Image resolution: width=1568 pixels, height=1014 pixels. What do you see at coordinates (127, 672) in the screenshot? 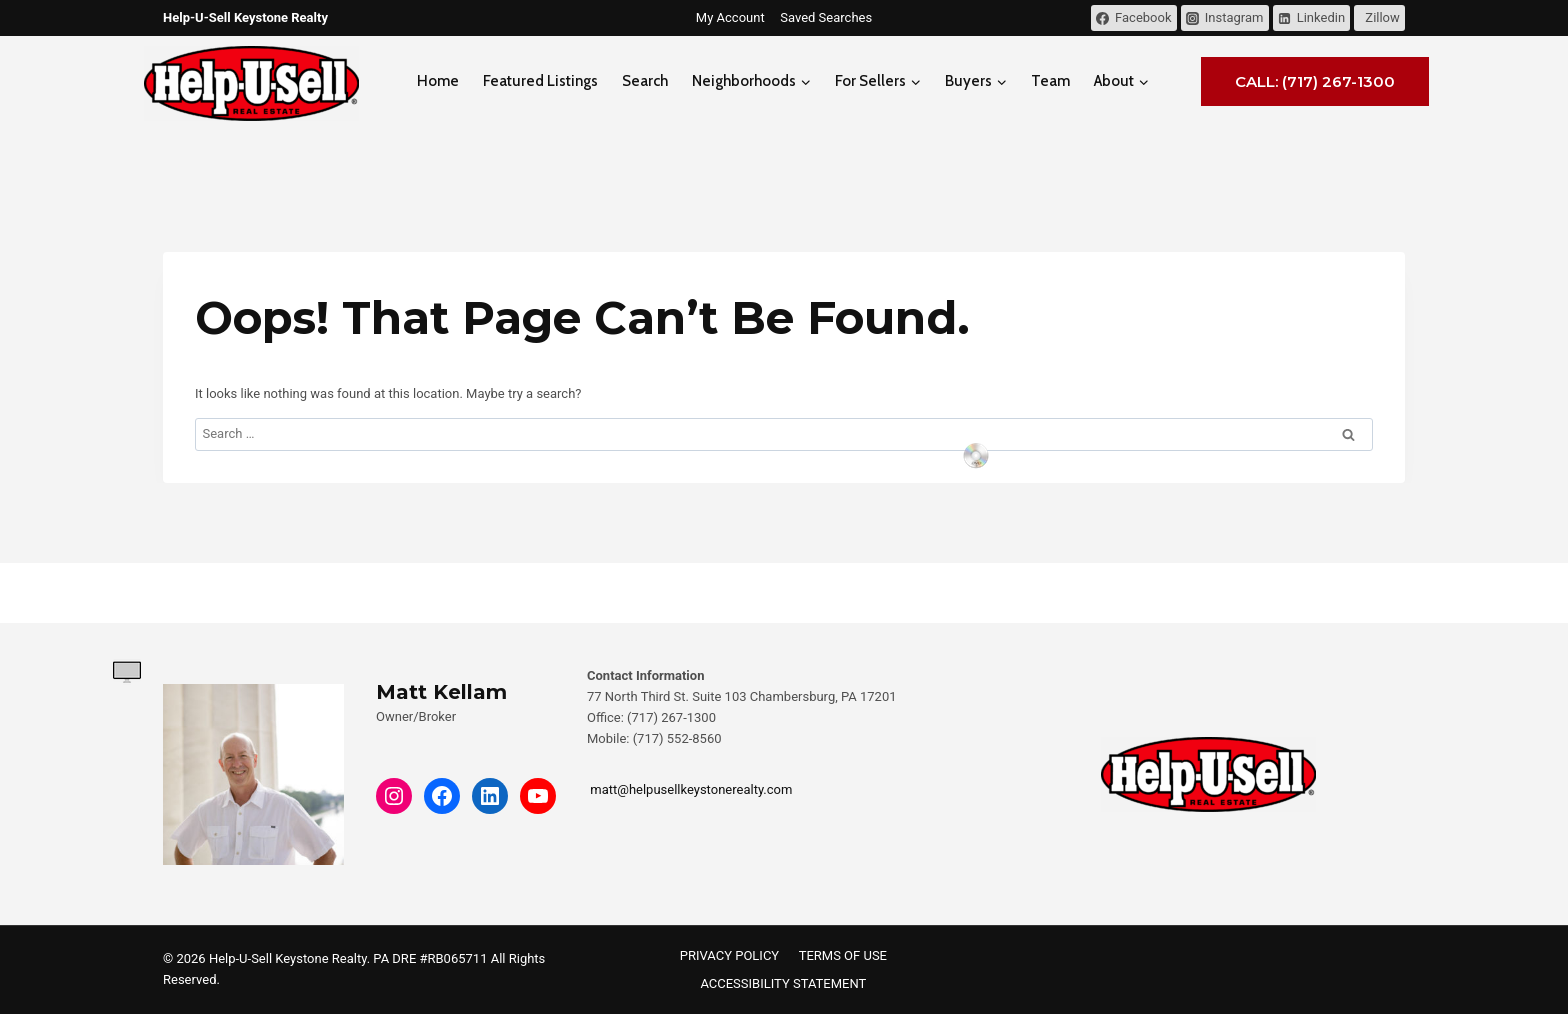
I see `access display or monitor settings` at bounding box center [127, 672].